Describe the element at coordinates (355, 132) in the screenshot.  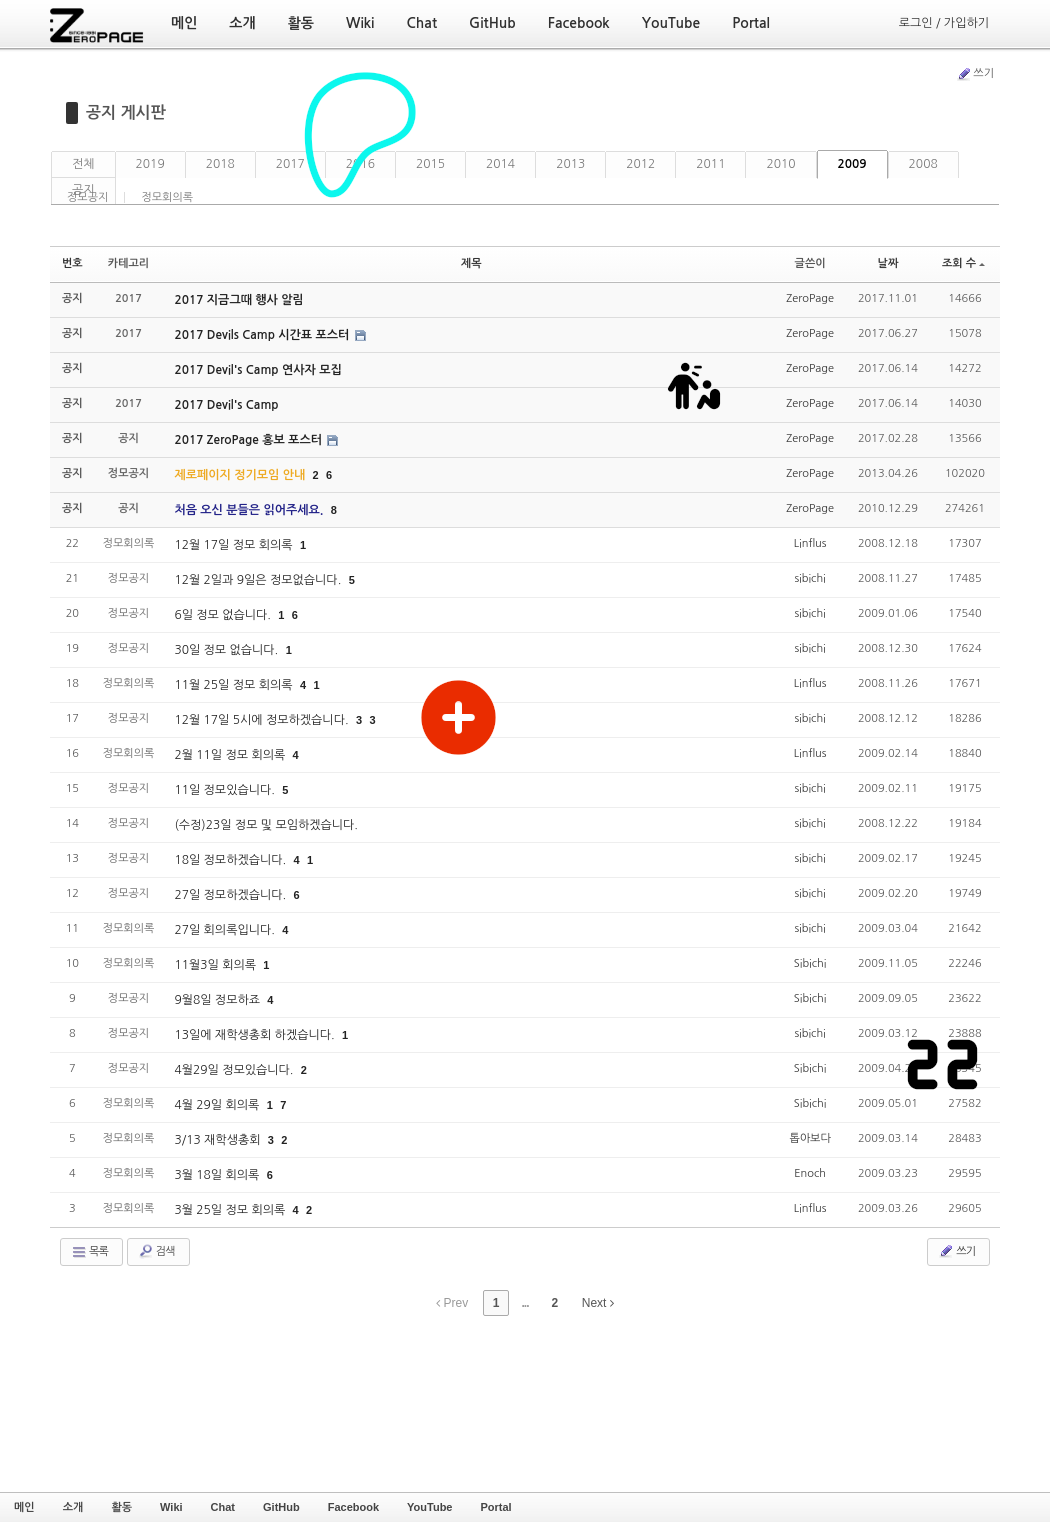
I see `link to patreon profile or page` at that location.